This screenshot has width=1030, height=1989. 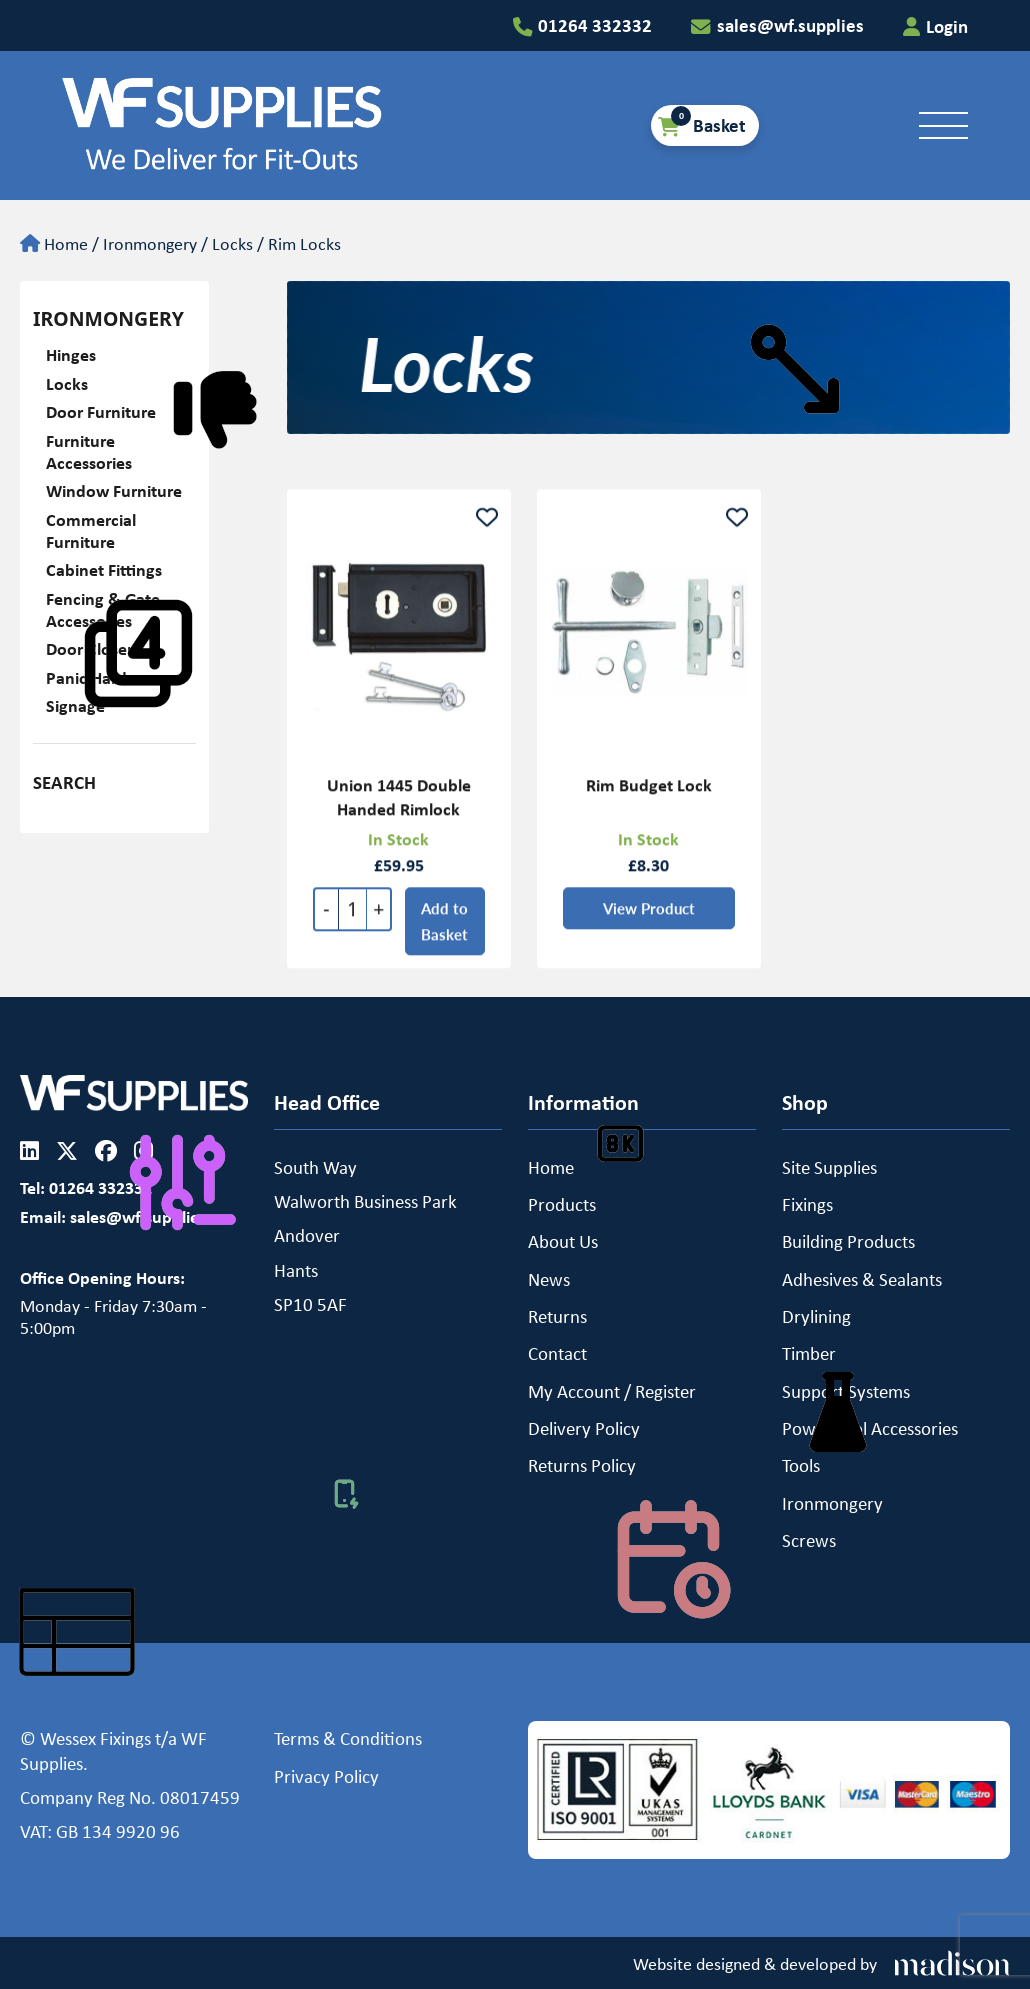 I want to click on dislike or downvote content, so click(x=216, y=408).